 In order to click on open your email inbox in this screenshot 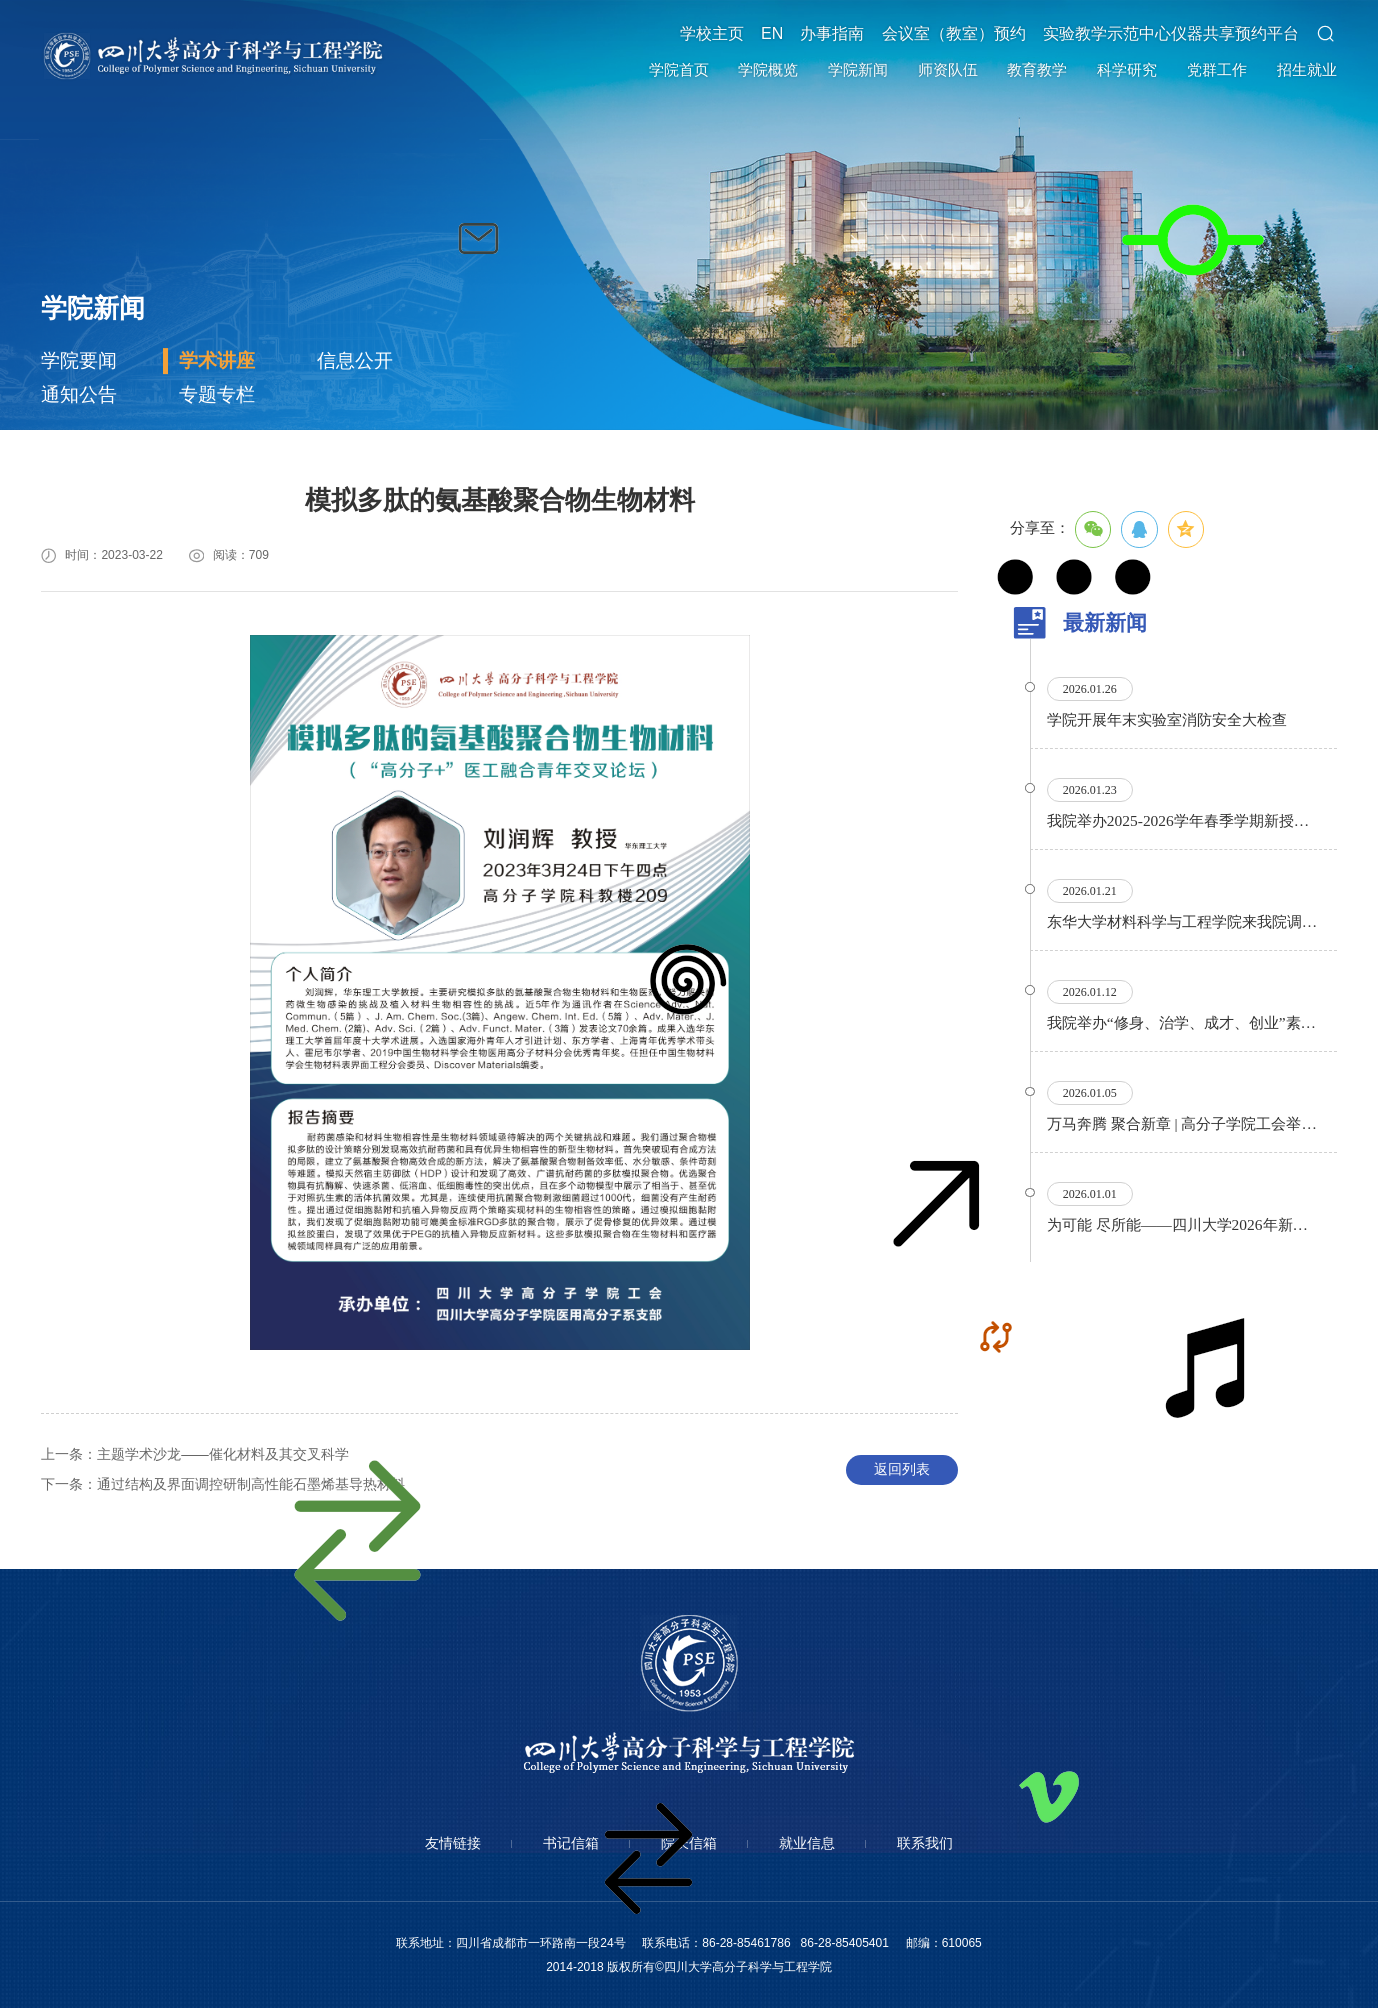, I will do `click(478, 238)`.